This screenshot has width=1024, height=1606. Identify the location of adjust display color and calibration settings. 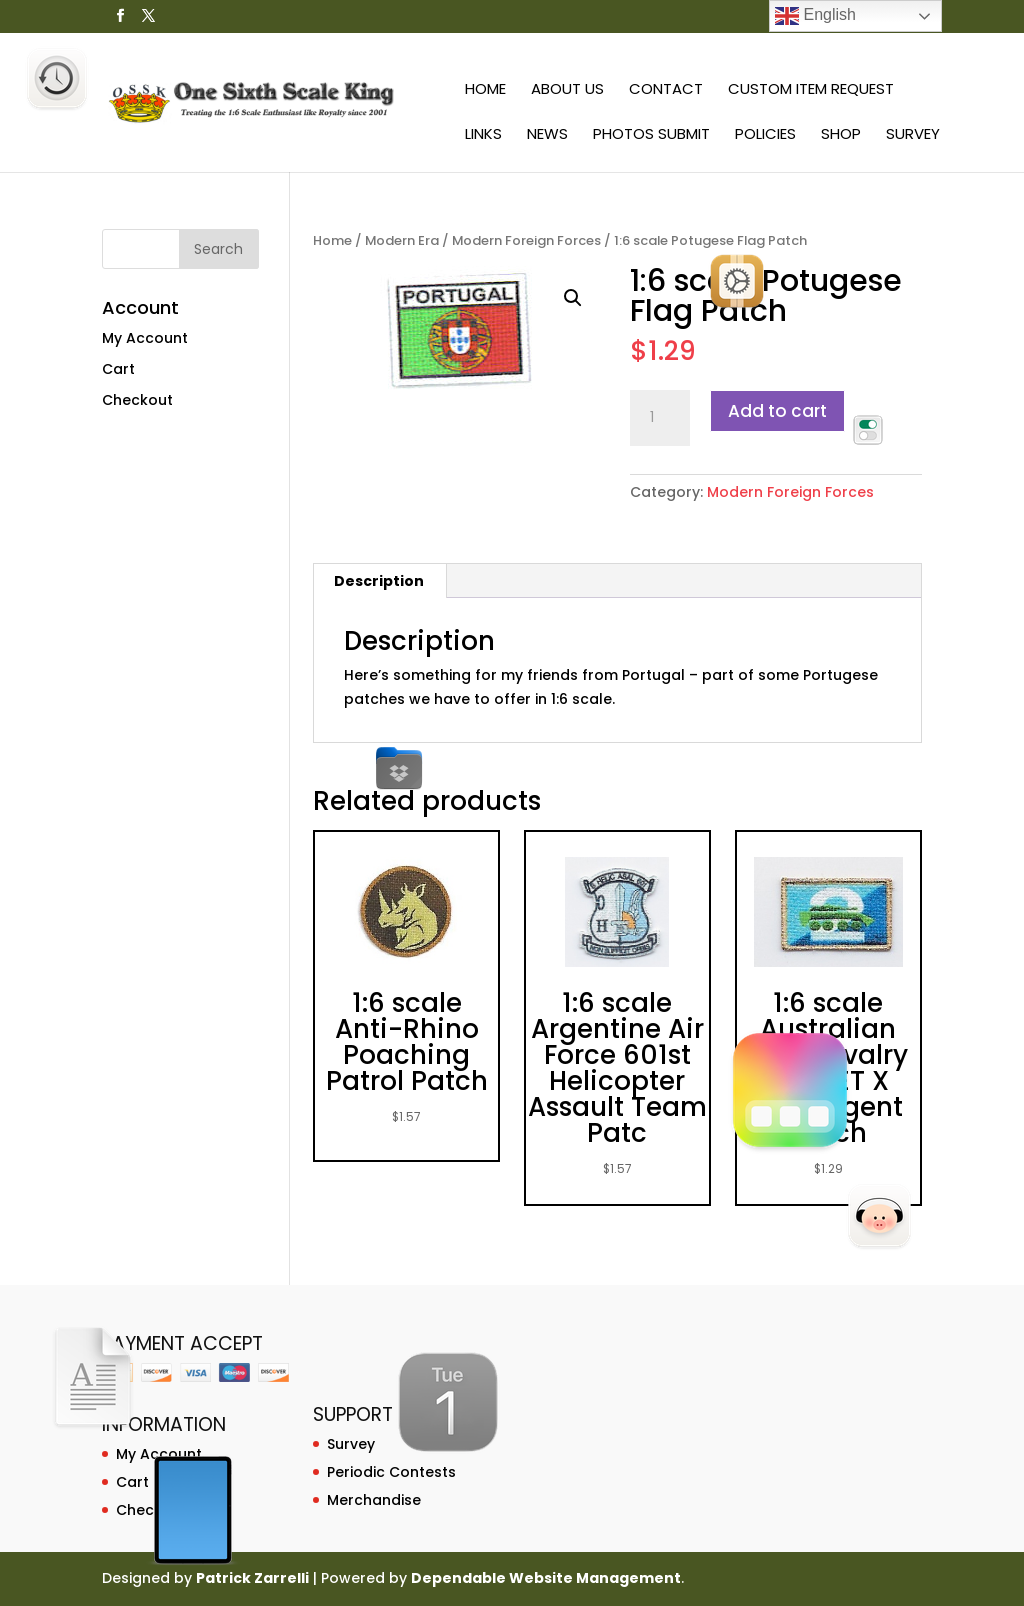
(790, 1090).